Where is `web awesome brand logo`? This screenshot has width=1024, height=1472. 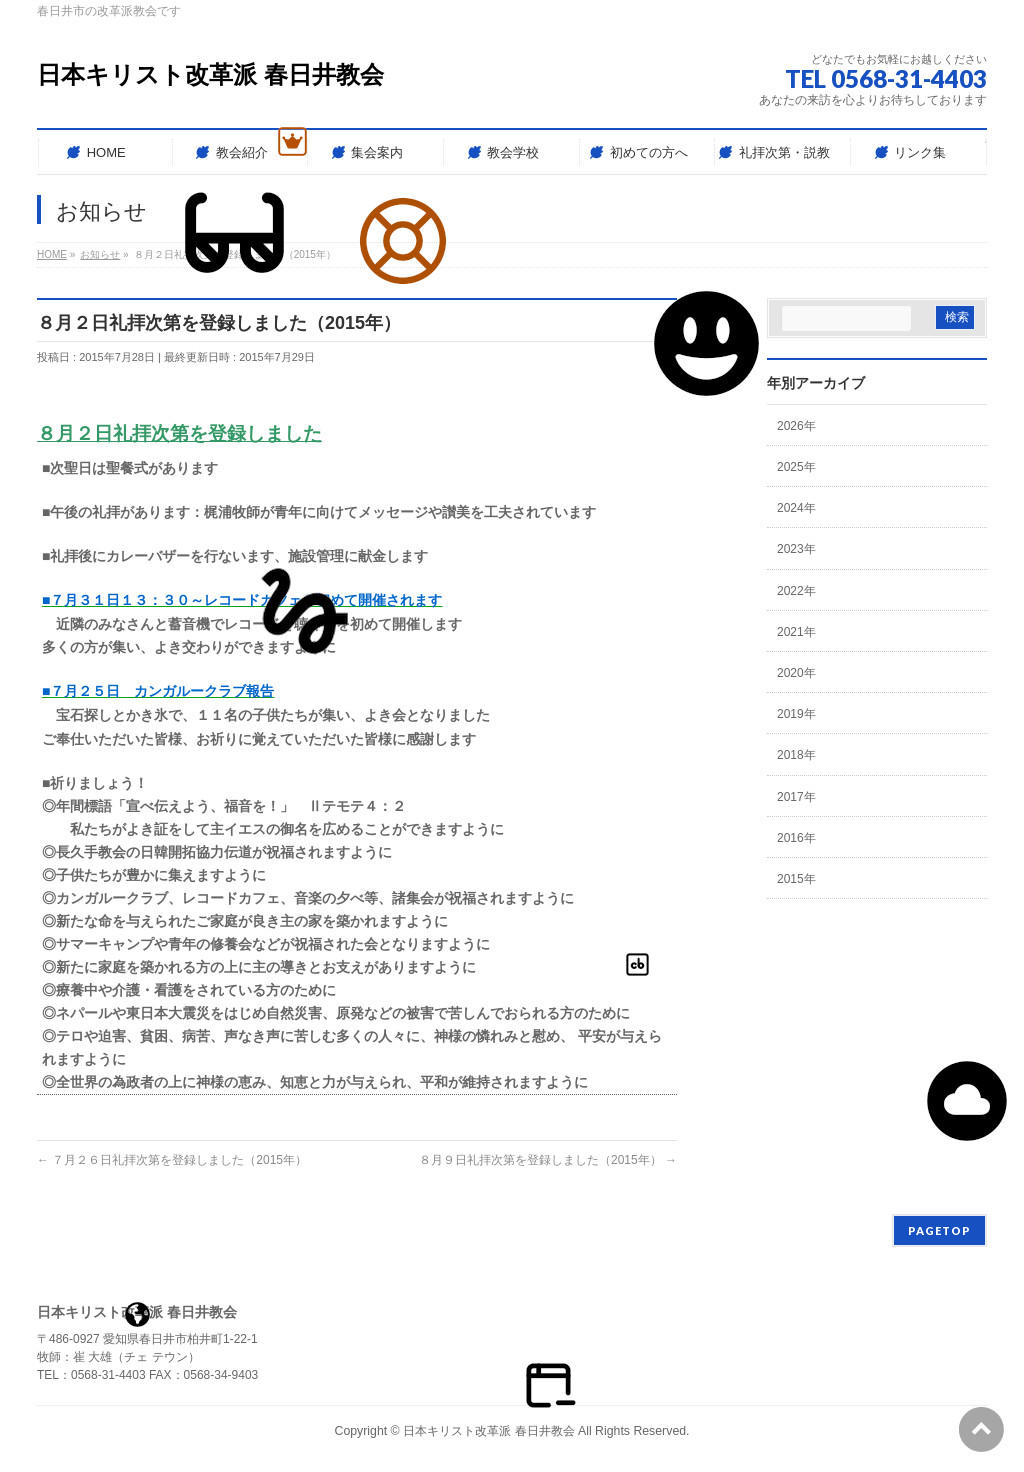 web awesome brand logo is located at coordinates (292, 141).